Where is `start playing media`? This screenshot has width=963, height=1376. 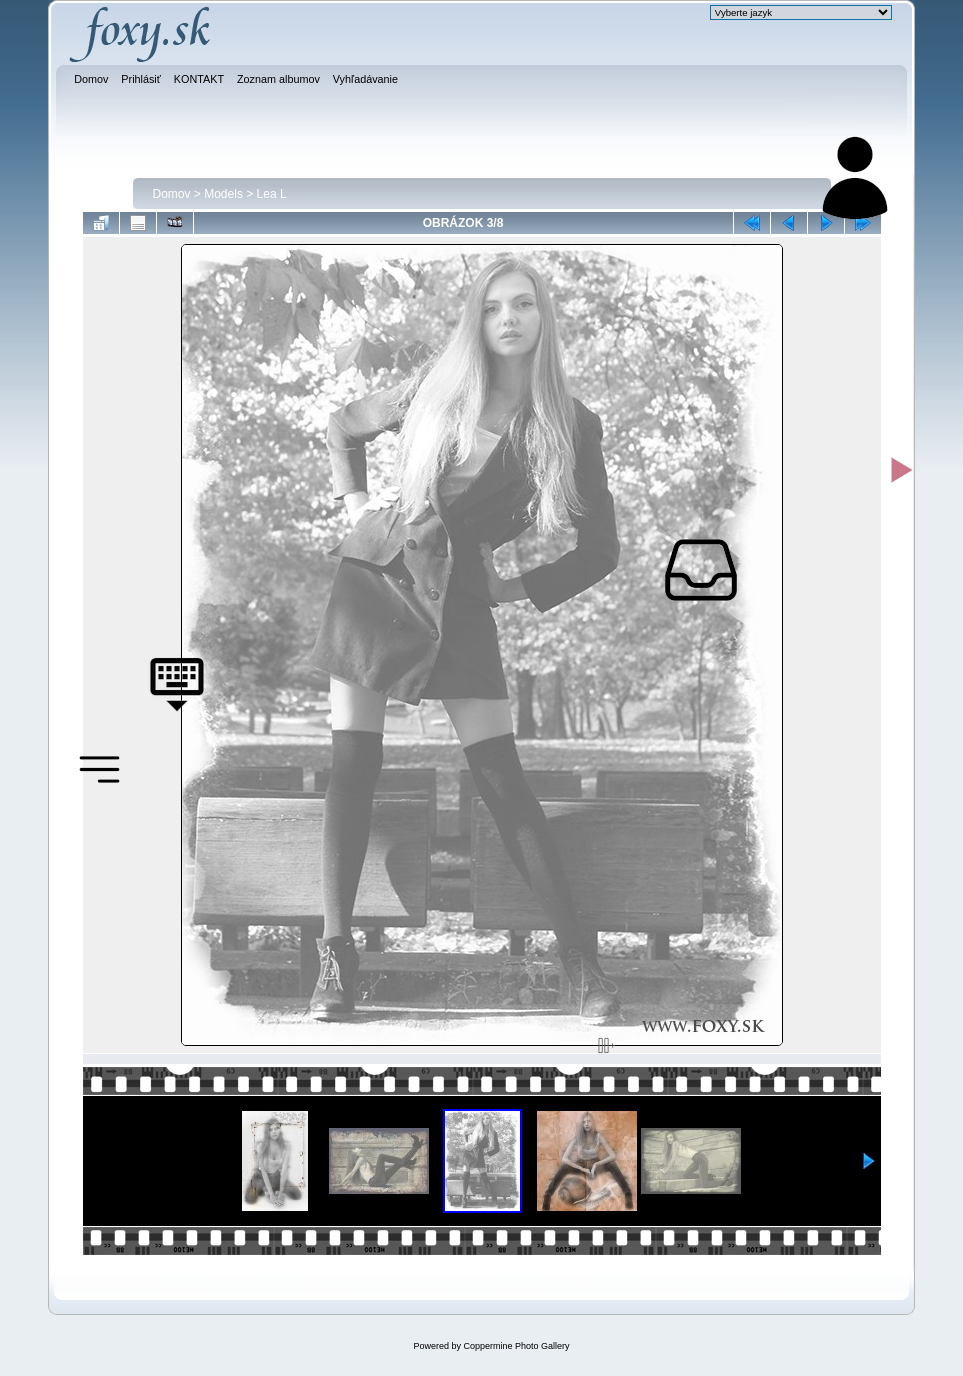 start playing media is located at coordinates (902, 470).